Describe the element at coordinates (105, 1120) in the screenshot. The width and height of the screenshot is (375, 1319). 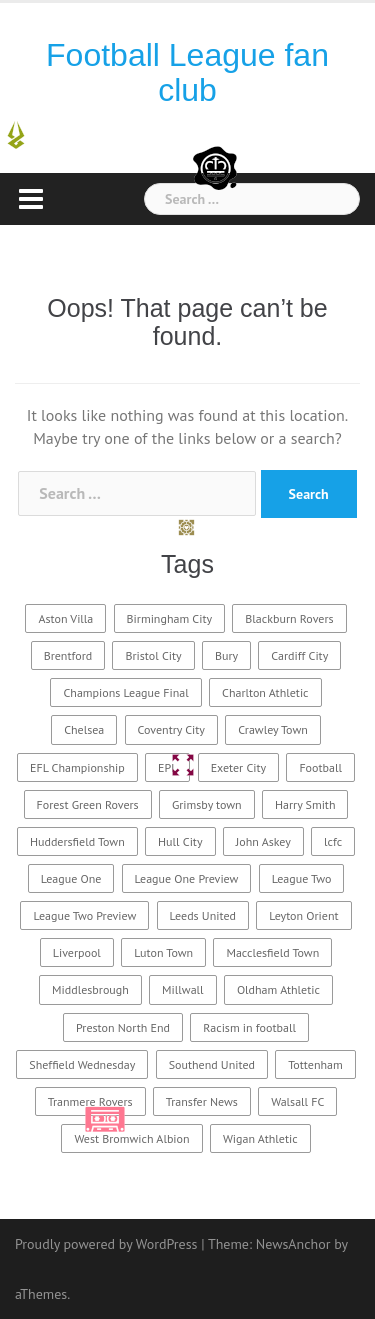
I see `access retro or vintage audio content` at that location.